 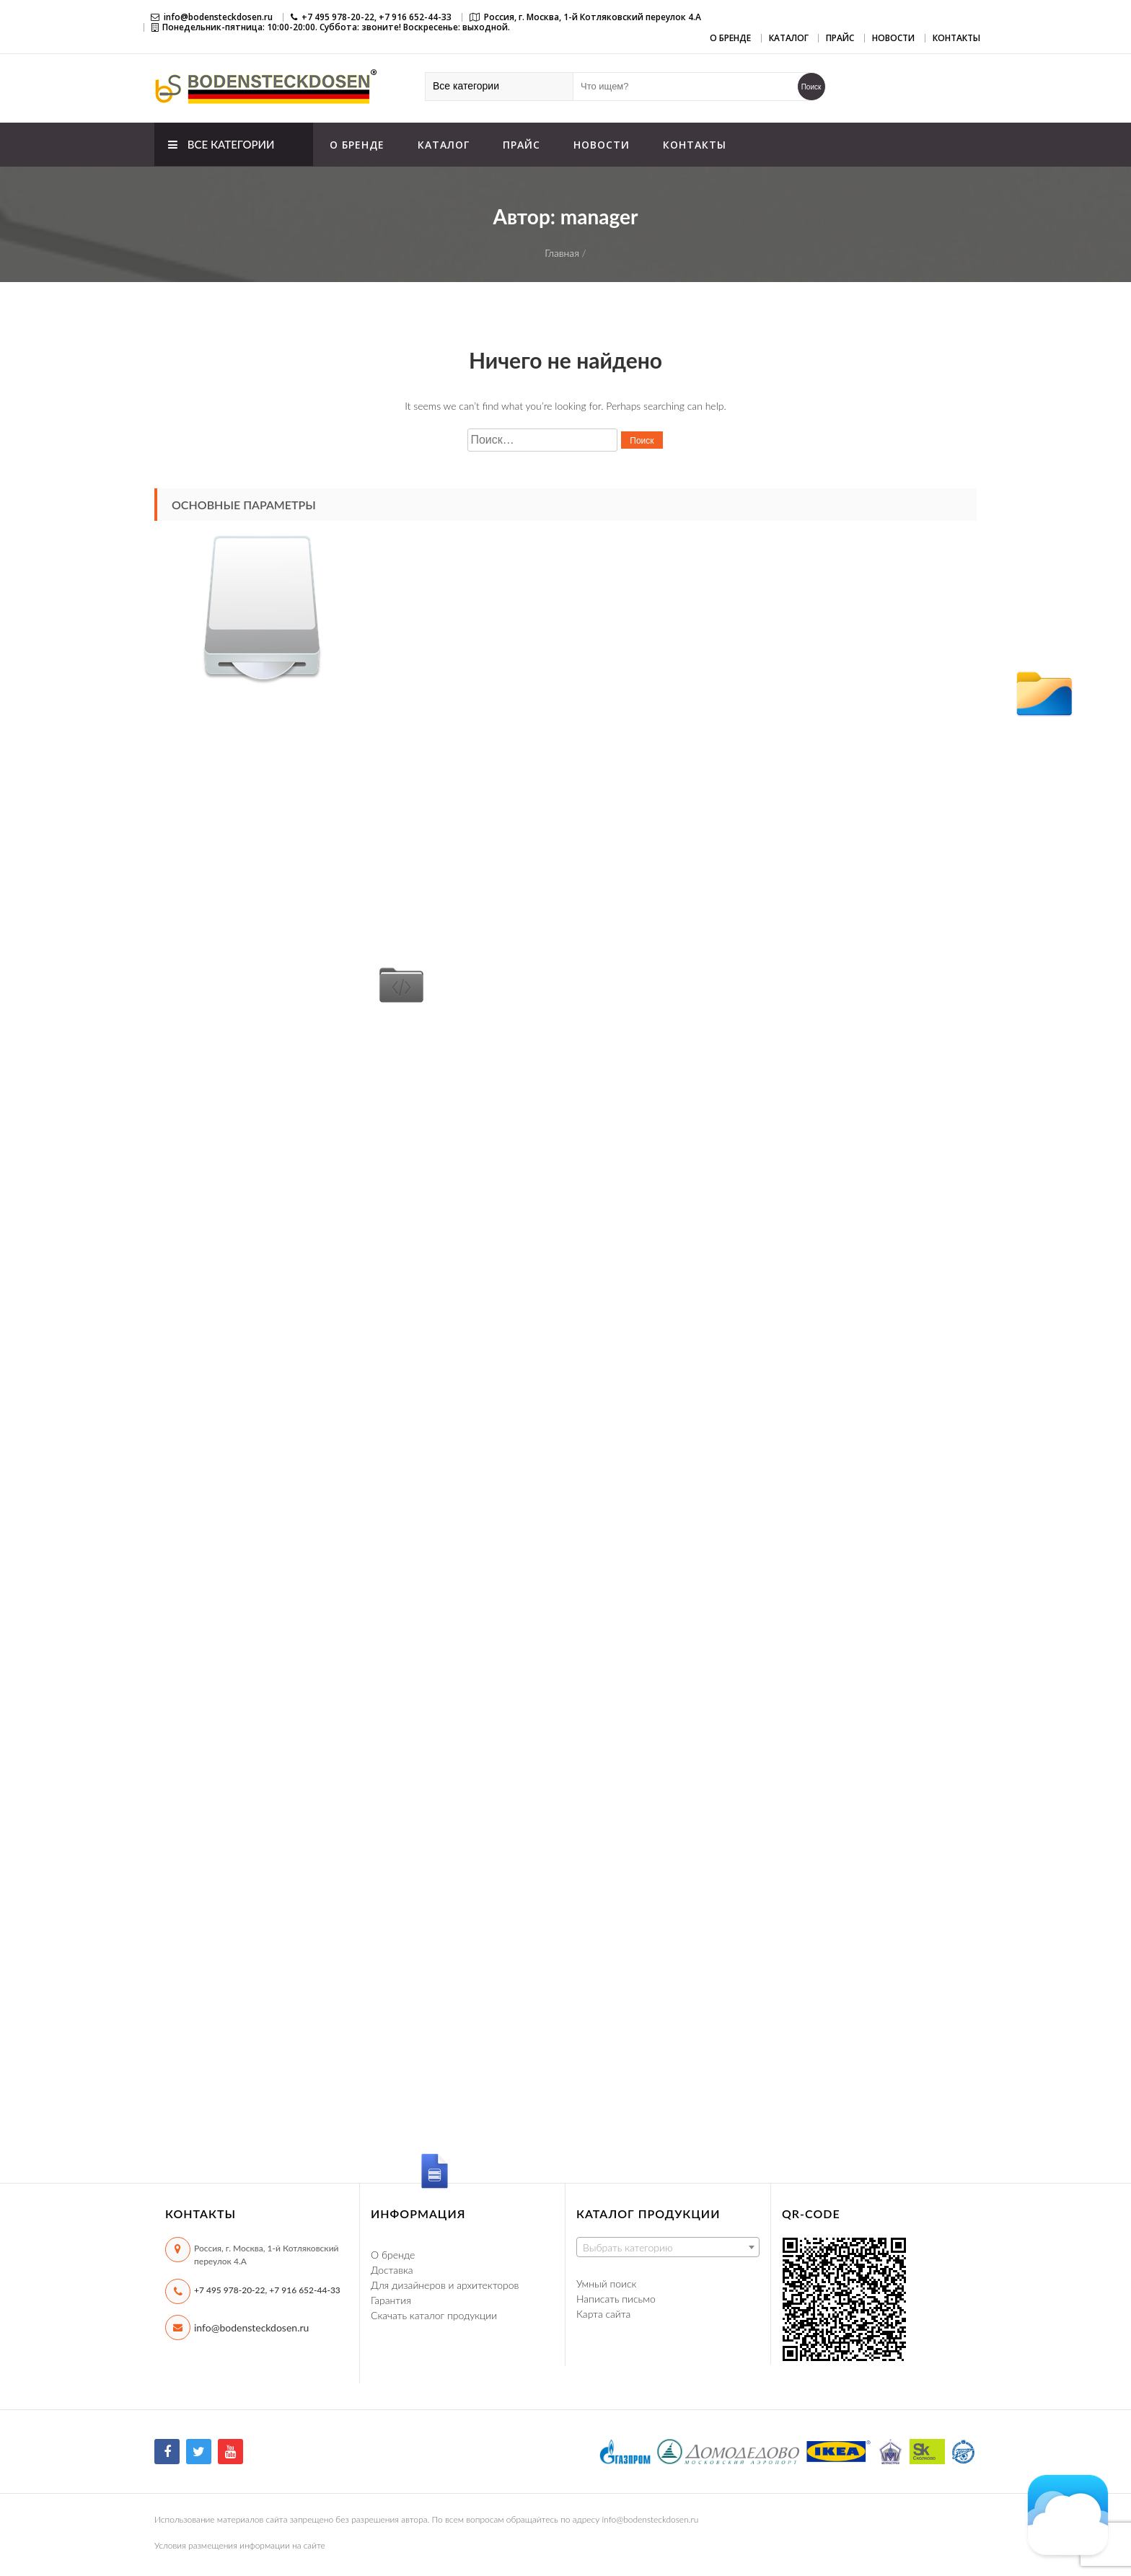 What do you see at coordinates (434, 2171) in the screenshot?
I see `SMB network workgroup file type` at bounding box center [434, 2171].